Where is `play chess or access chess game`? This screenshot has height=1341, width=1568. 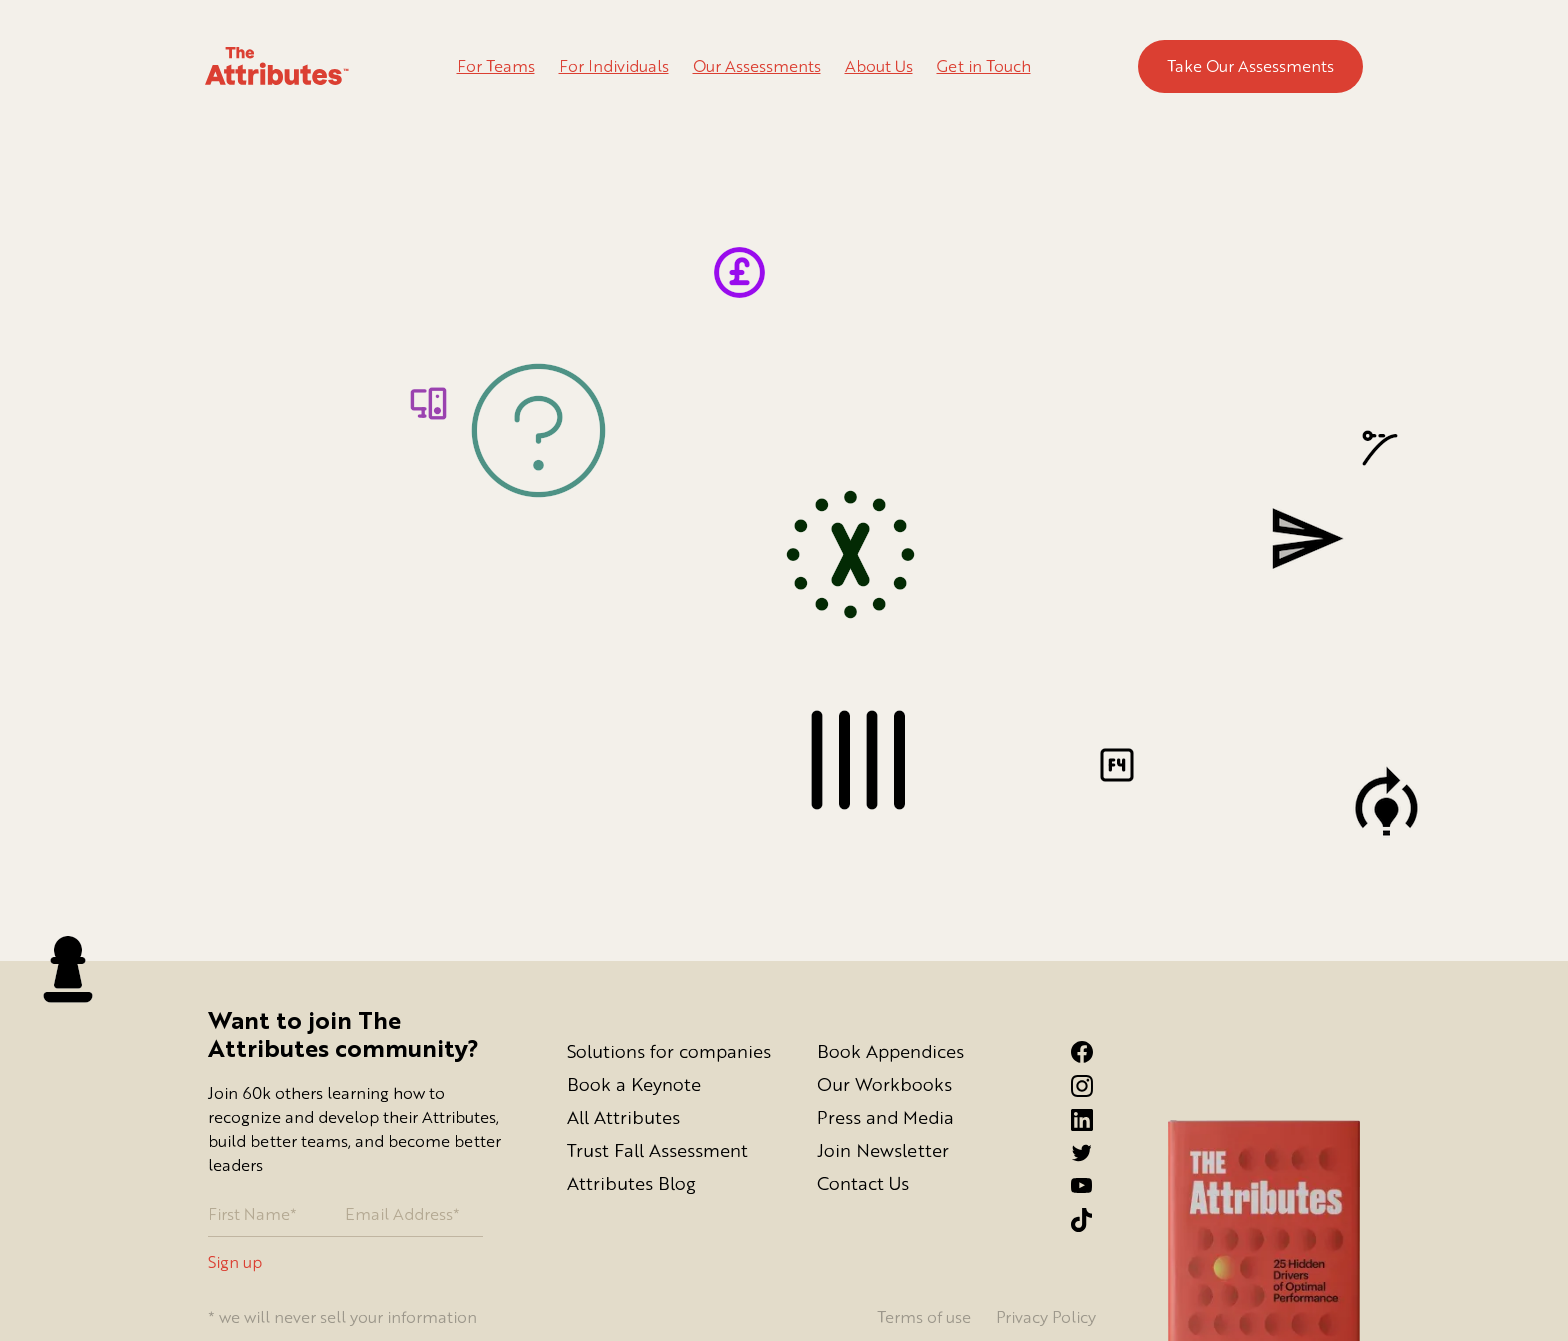 play chess or access chess game is located at coordinates (68, 971).